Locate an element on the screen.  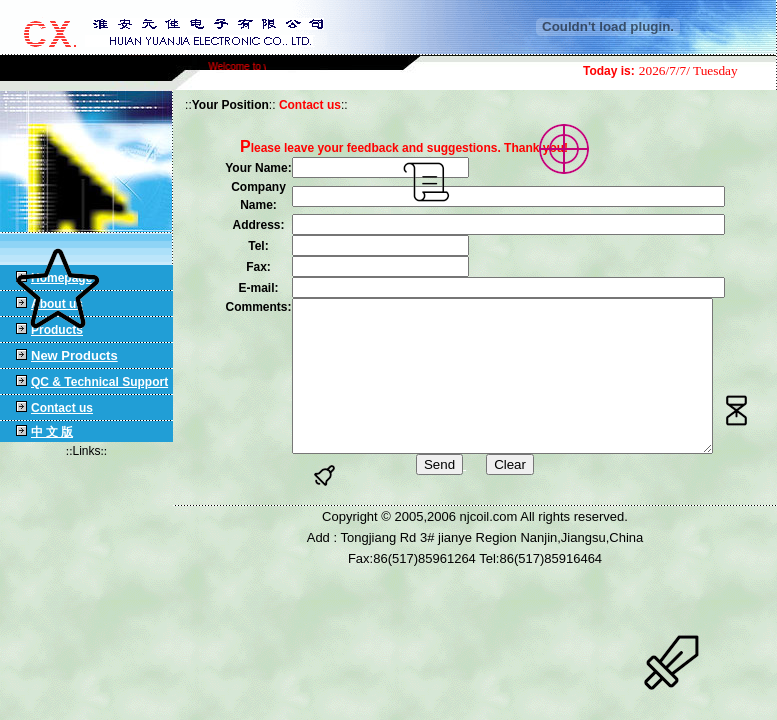
view school notifications or alerts is located at coordinates (324, 475).